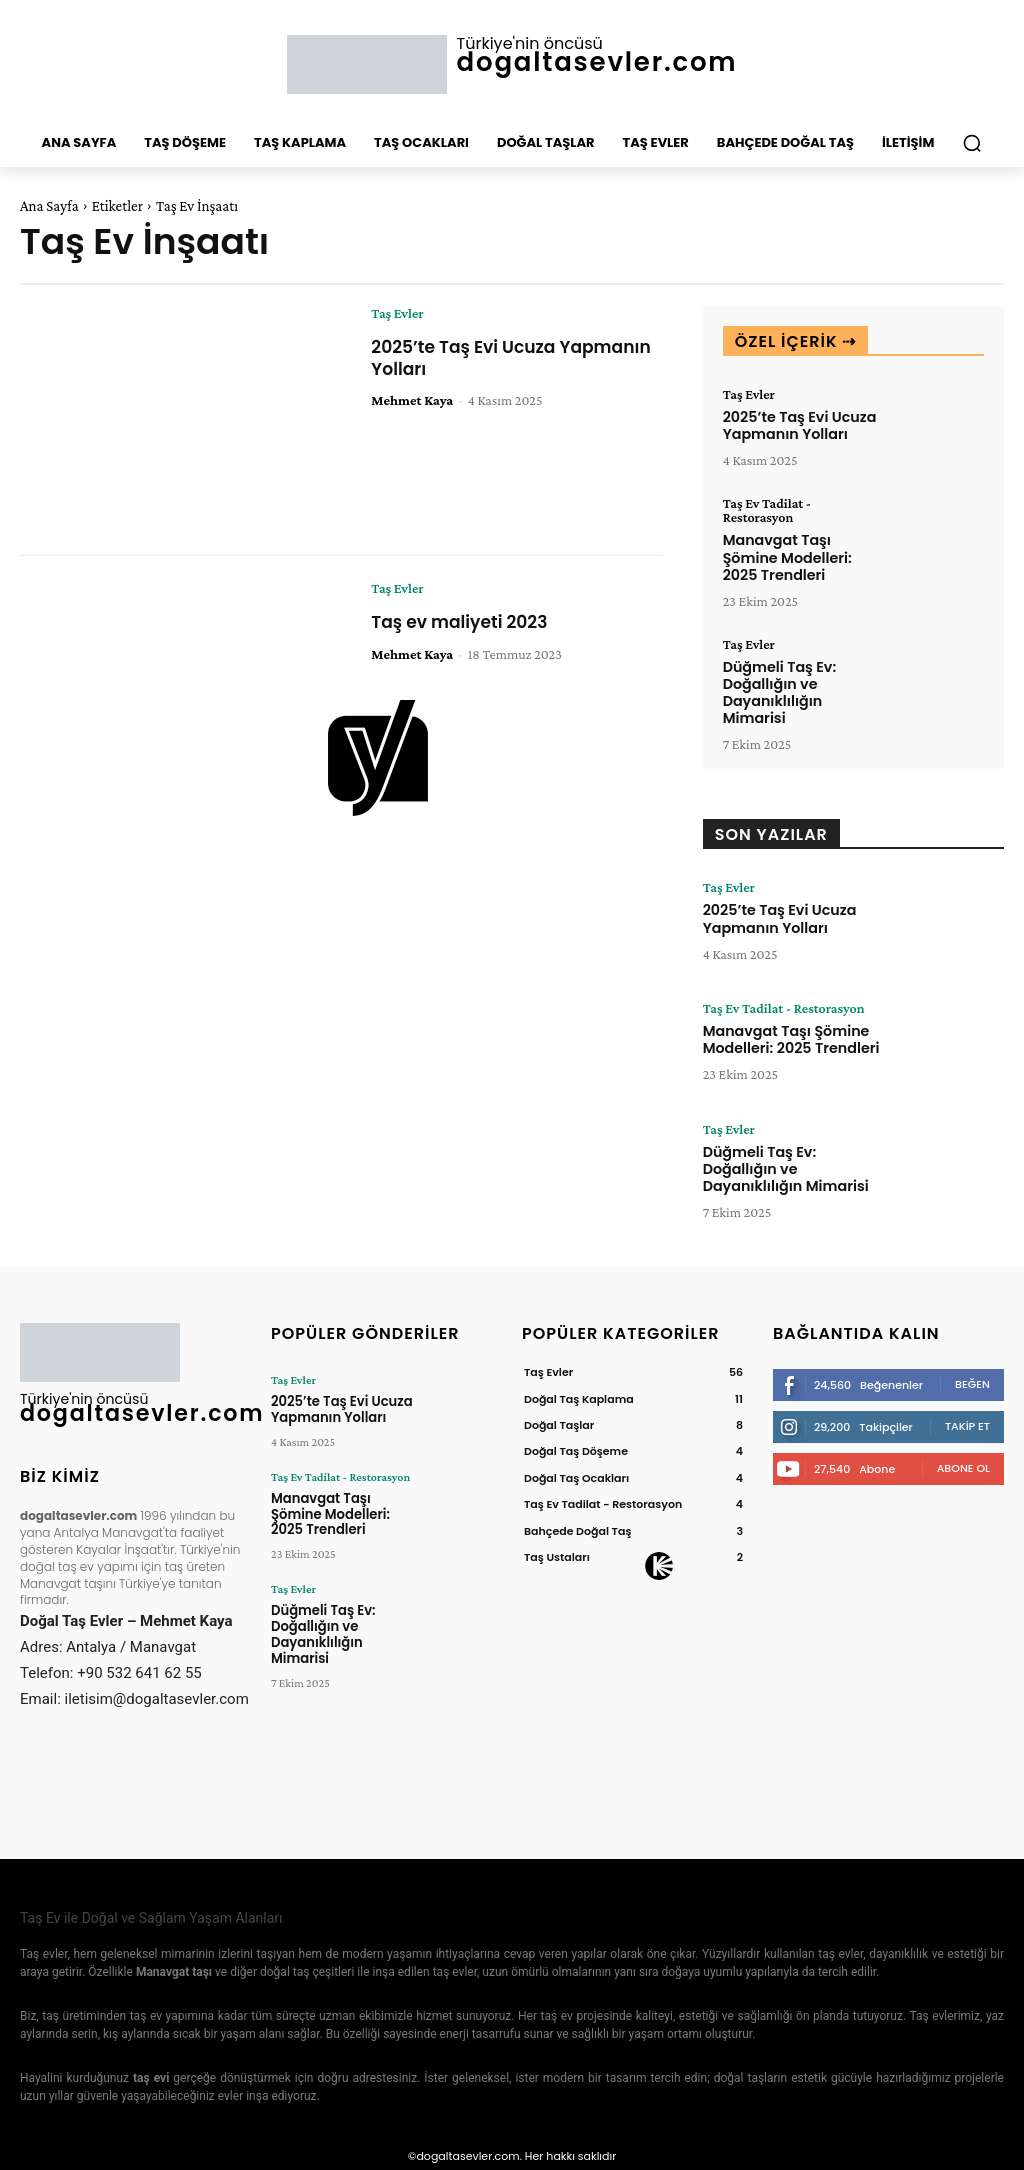  Describe the element at coordinates (659, 1566) in the screenshot. I see `open the Kinopoisk app` at that location.